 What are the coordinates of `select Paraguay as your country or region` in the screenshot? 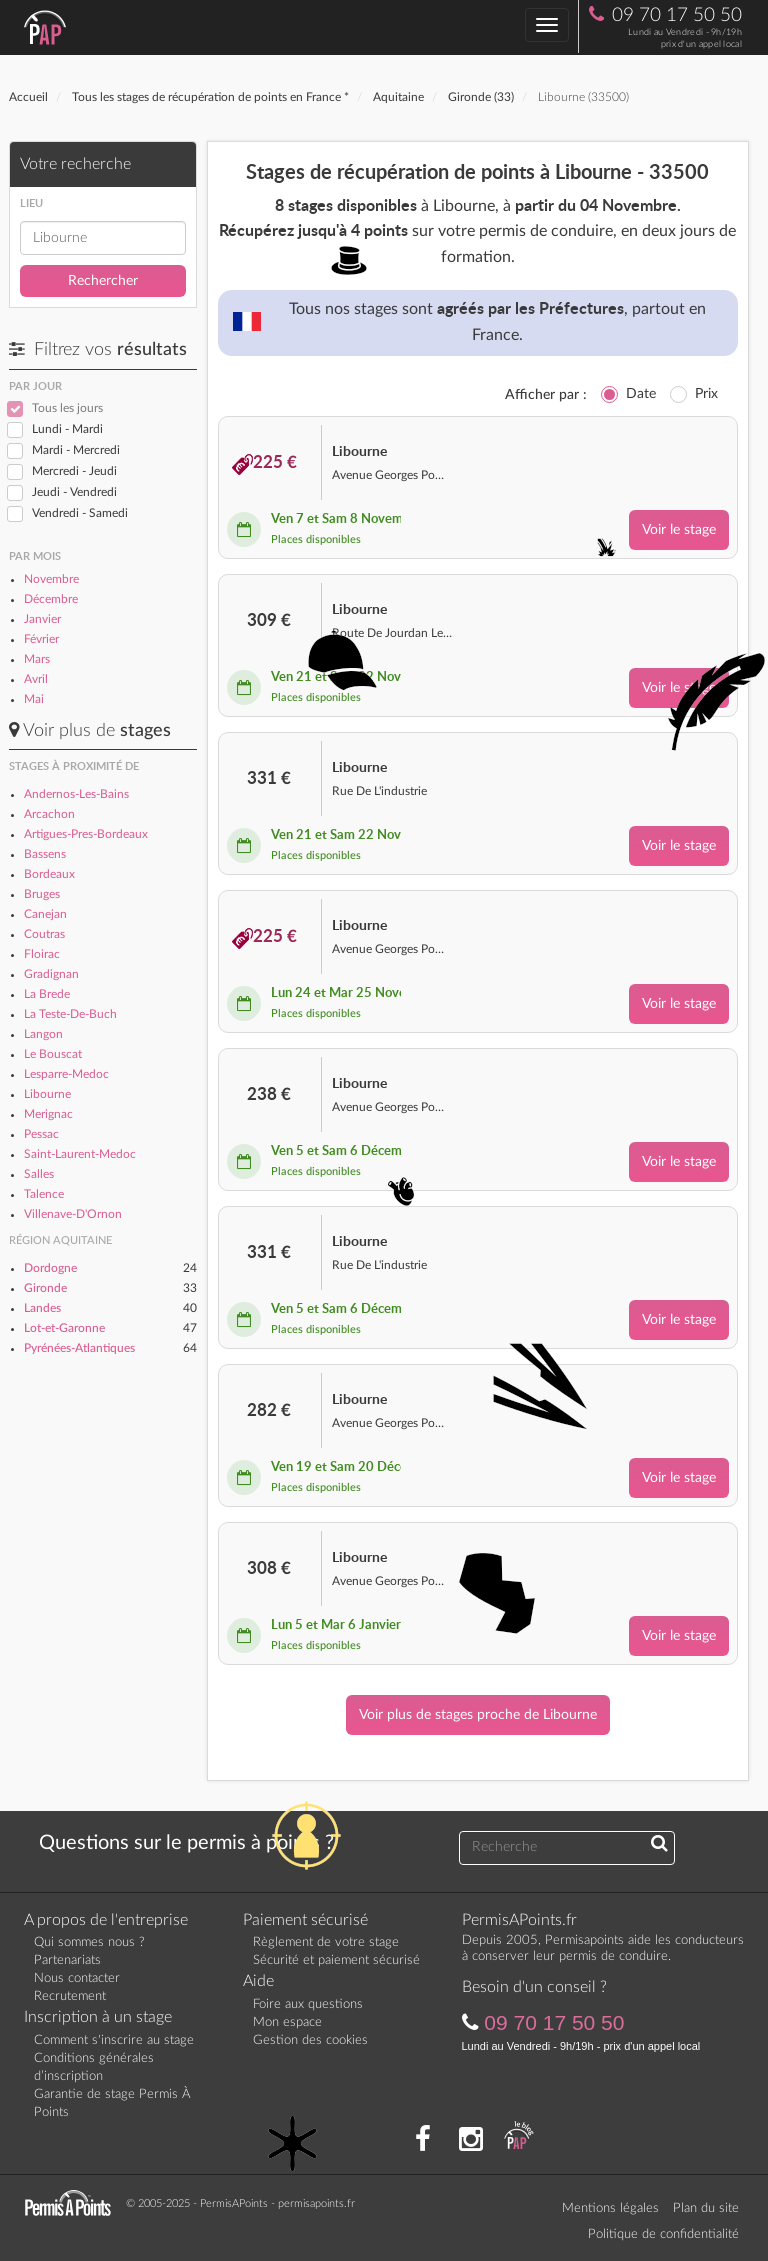 It's located at (497, 1593).